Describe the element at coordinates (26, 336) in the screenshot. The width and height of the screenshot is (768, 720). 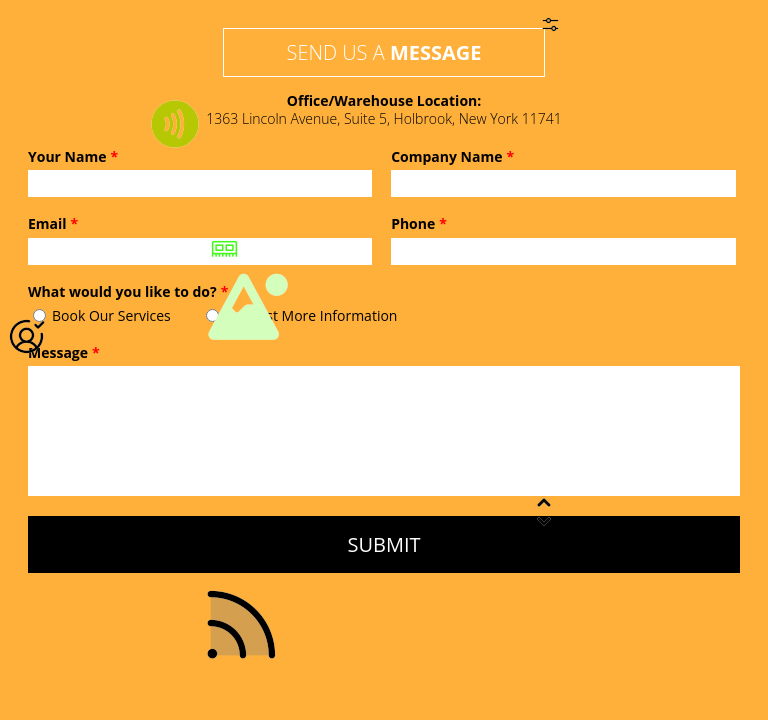
I see `verified user profile` at that location.